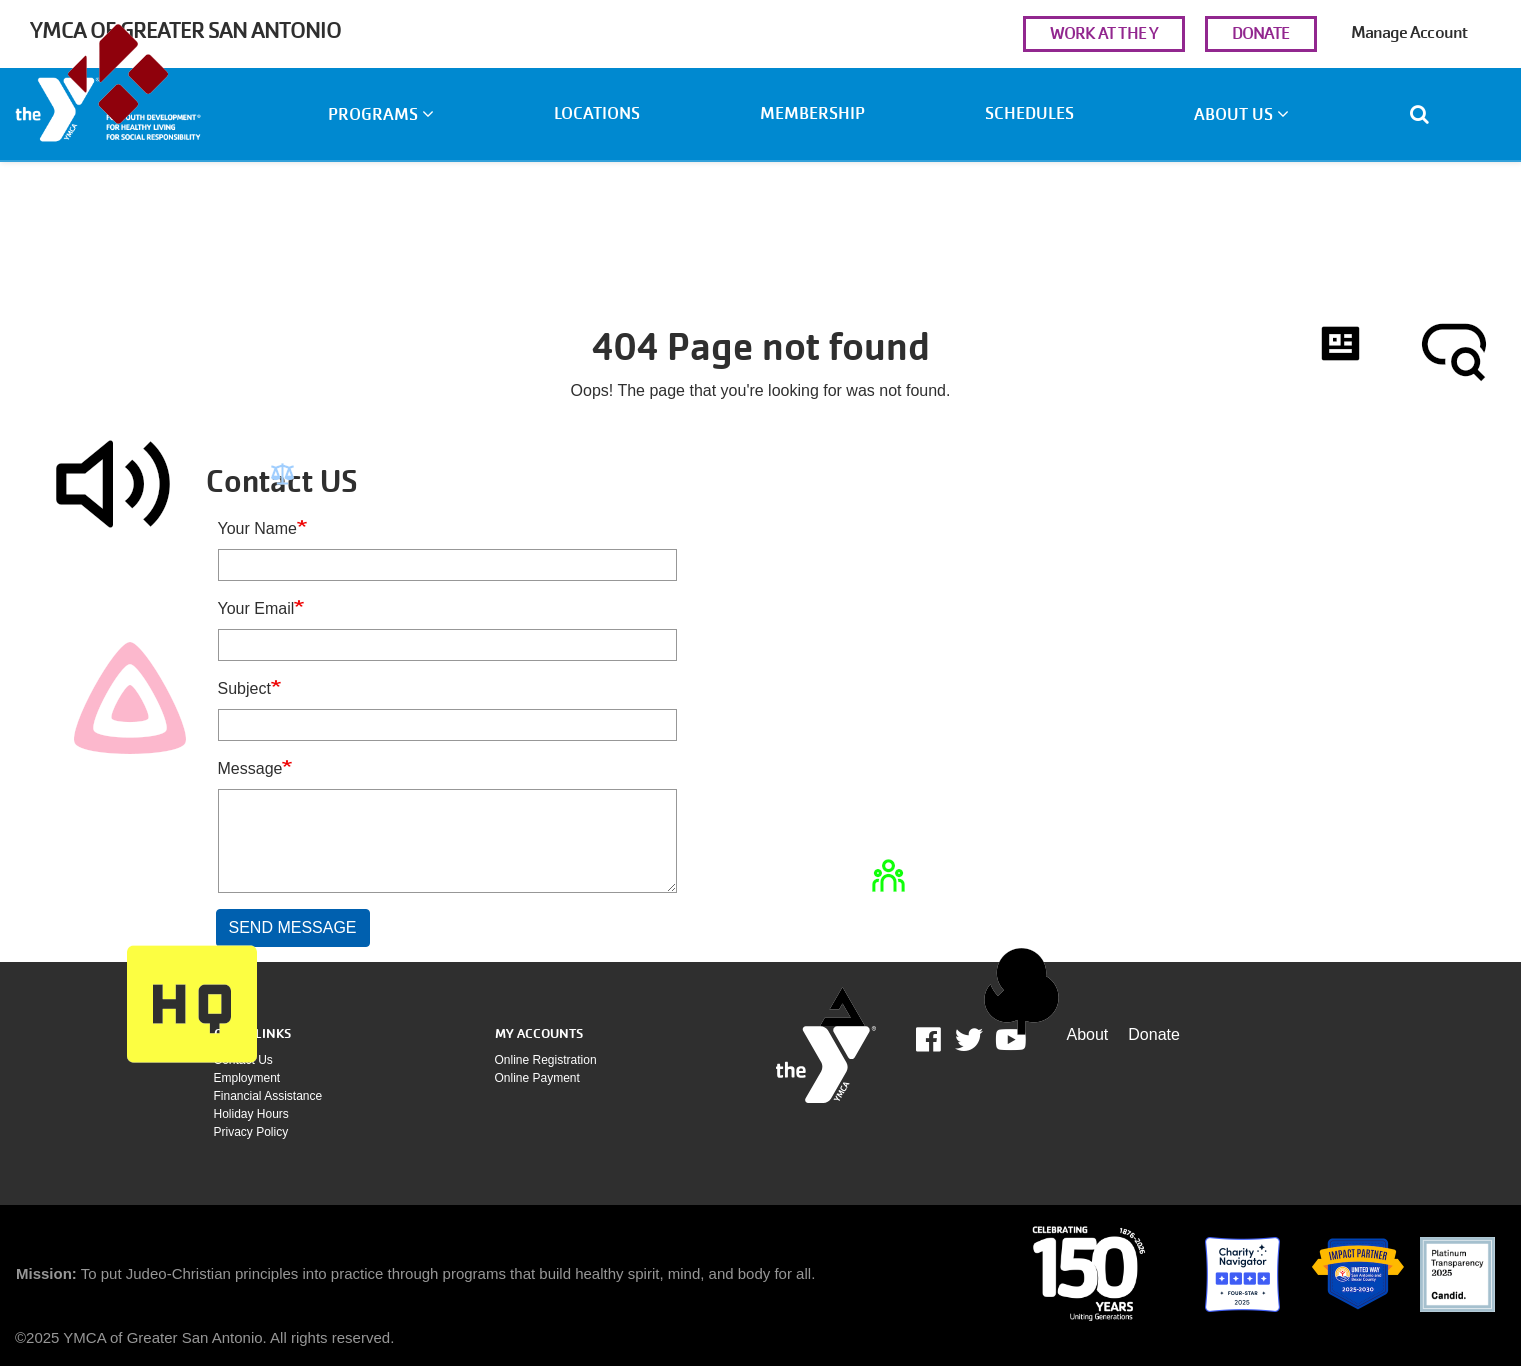 The width and height of the screenshot is (1521, 1366). Describe the element at coordinates (1021, 993) in the screenshot. I see `access nature or environmental settings` at that location.